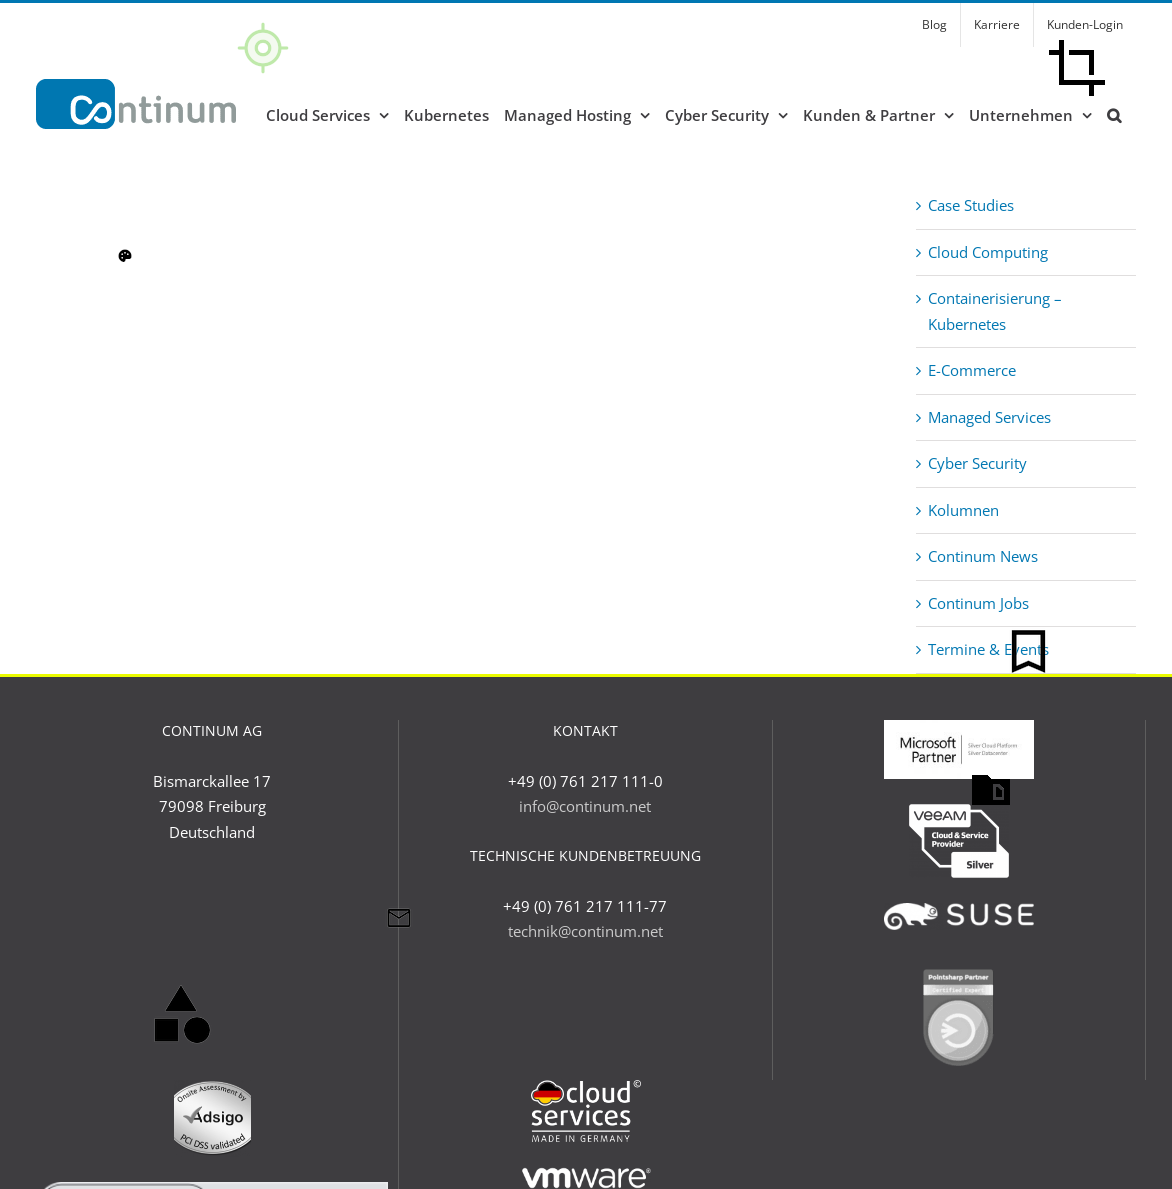 This screenshot has width=1172, height=1189. What do you see at coordinates (181, 1014) in the screenshot?
I see `browse or filter by category` at bounding box center [181, 1014].